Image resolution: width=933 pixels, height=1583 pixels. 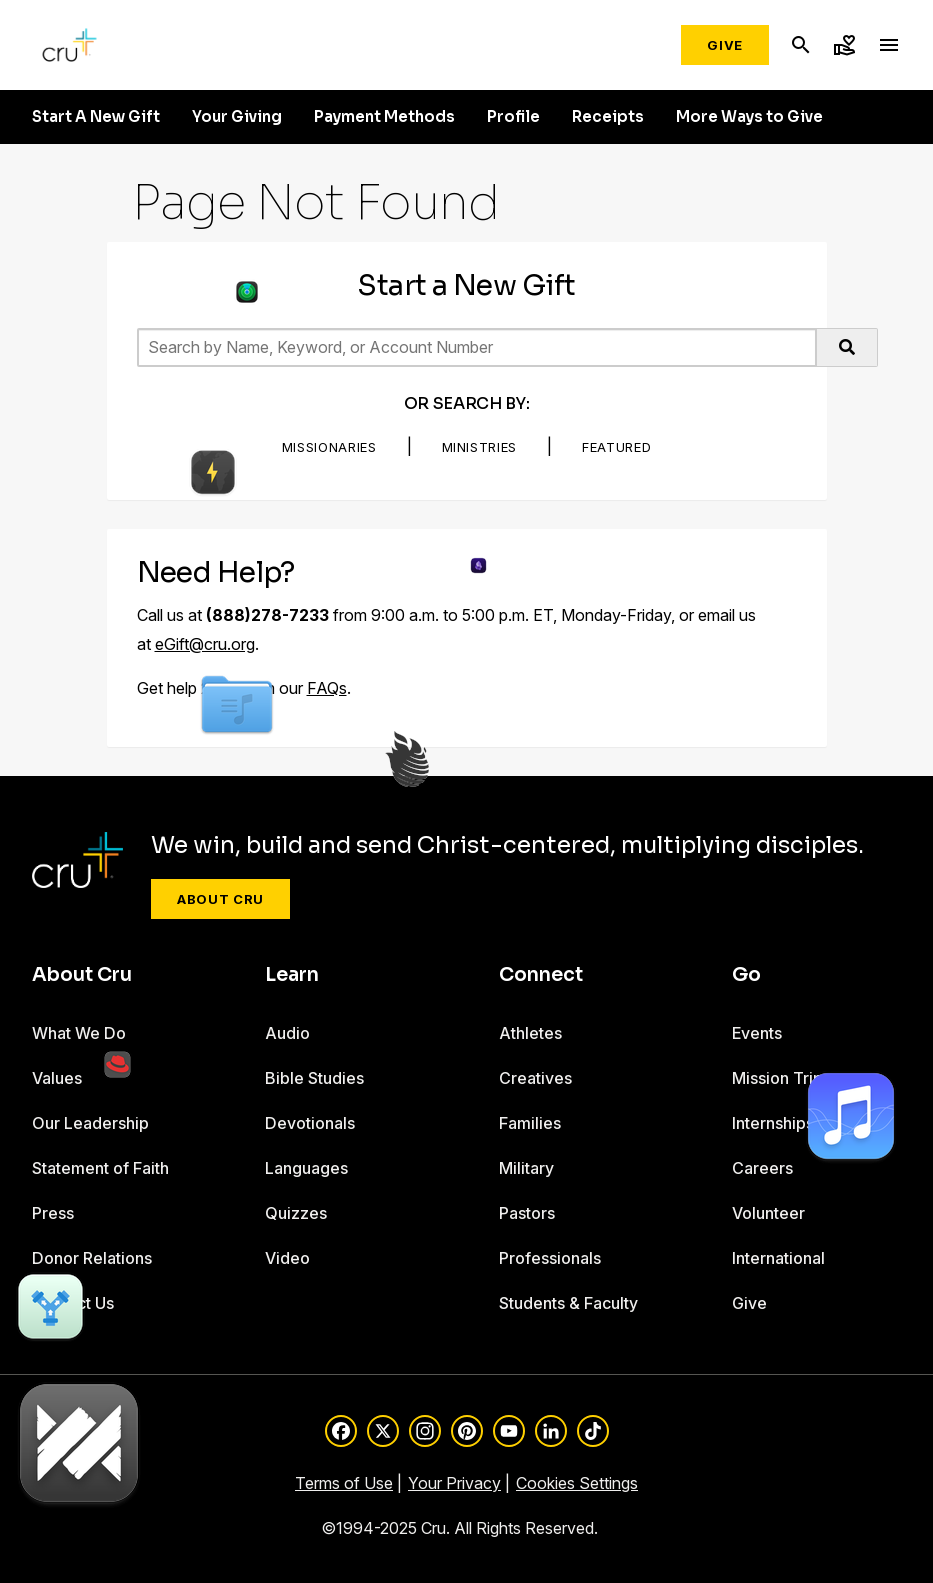 I want to click on open audacity audio editor, so click(x=851, y=1116).